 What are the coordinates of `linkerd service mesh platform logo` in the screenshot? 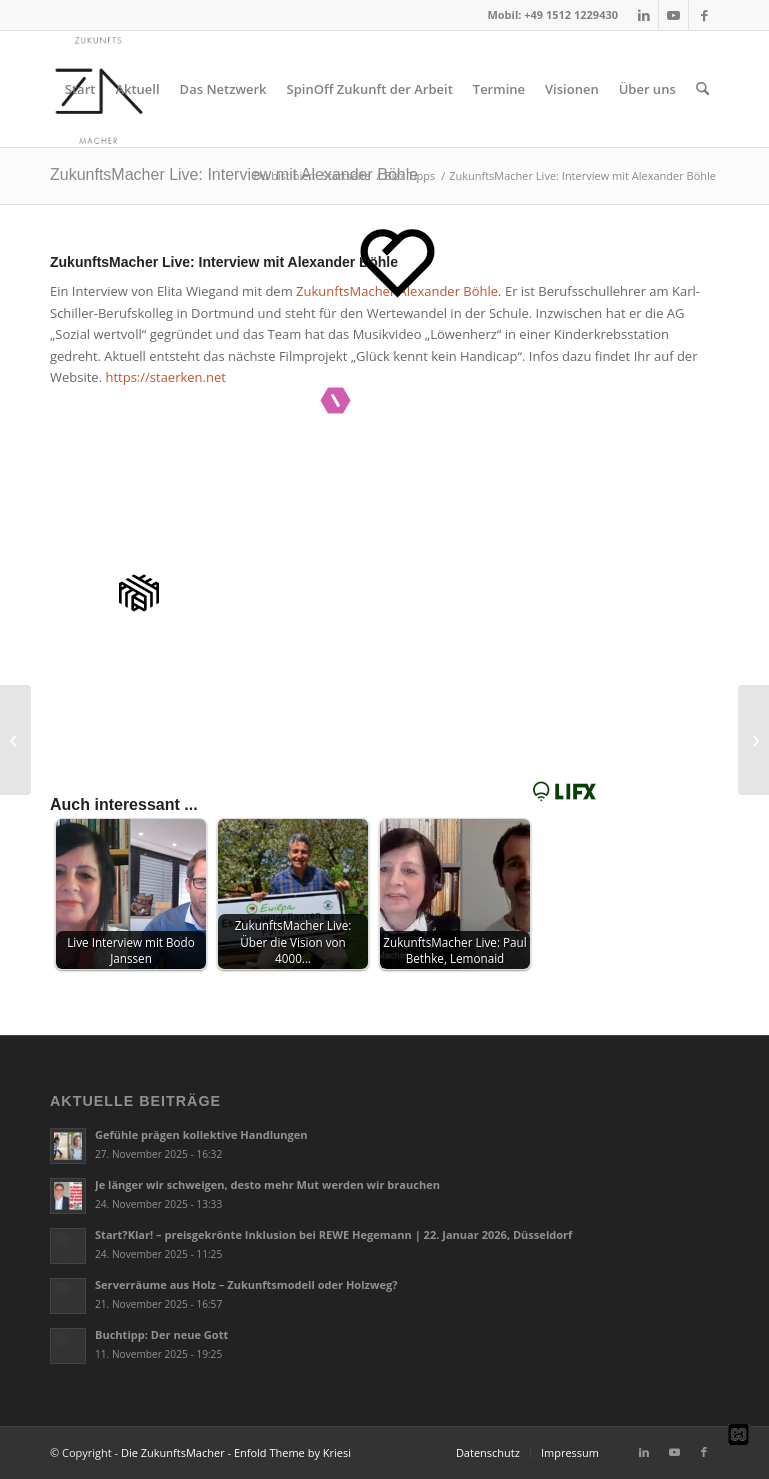 It's located at (139, 593).